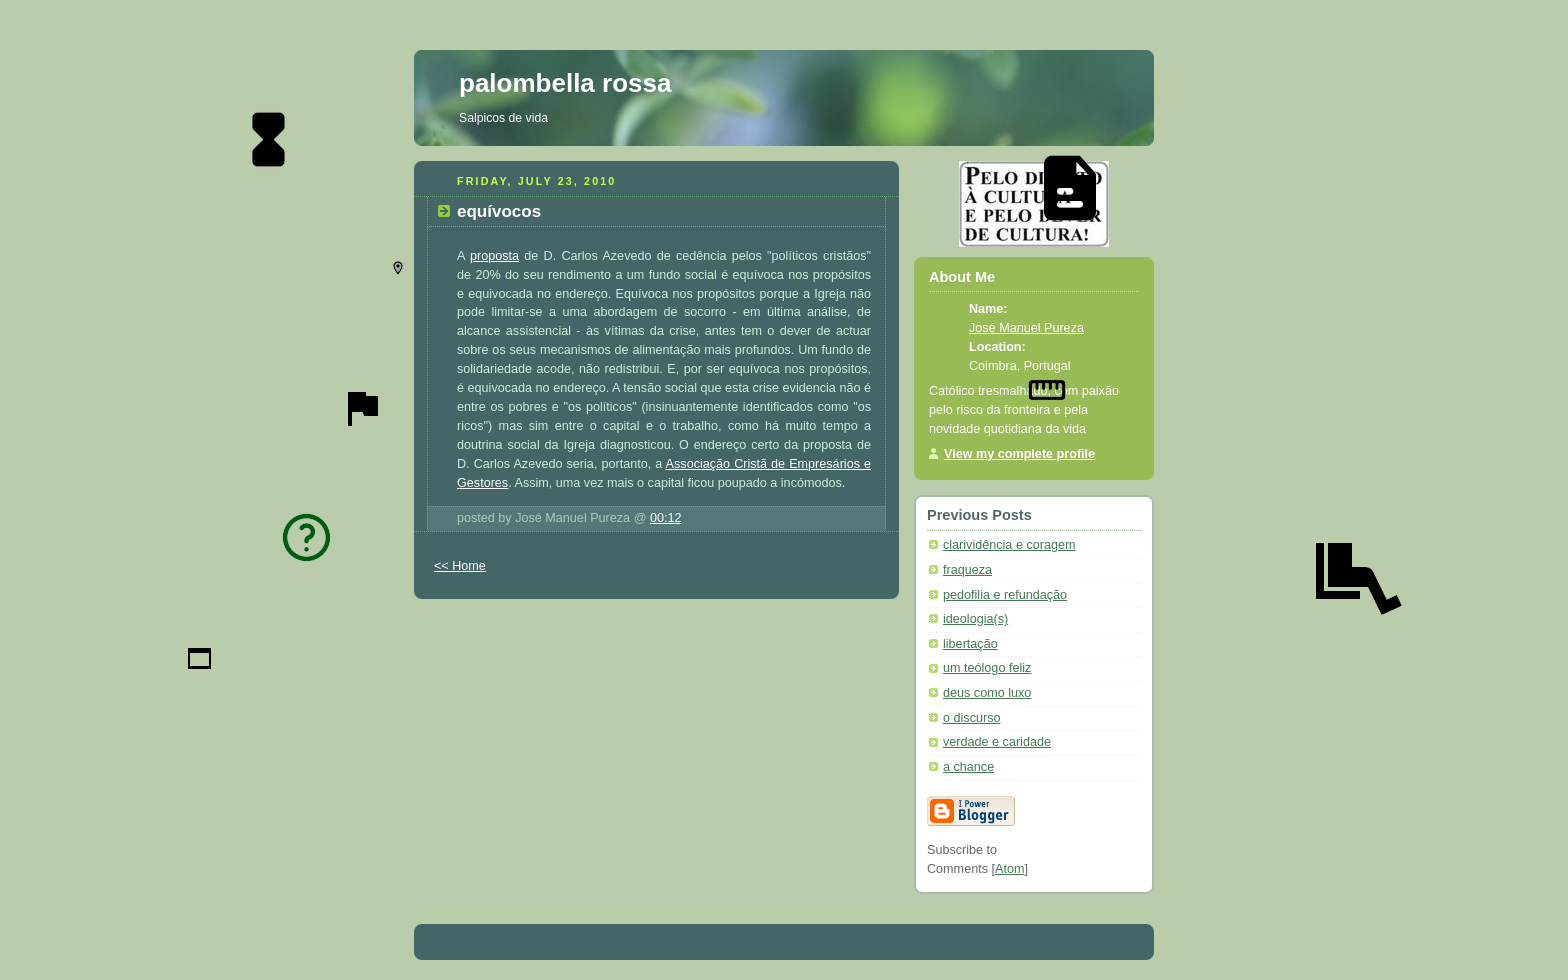 The height and width of the screenshot is (980, 1568). I want to click on flag or report content, so click(362, 408).